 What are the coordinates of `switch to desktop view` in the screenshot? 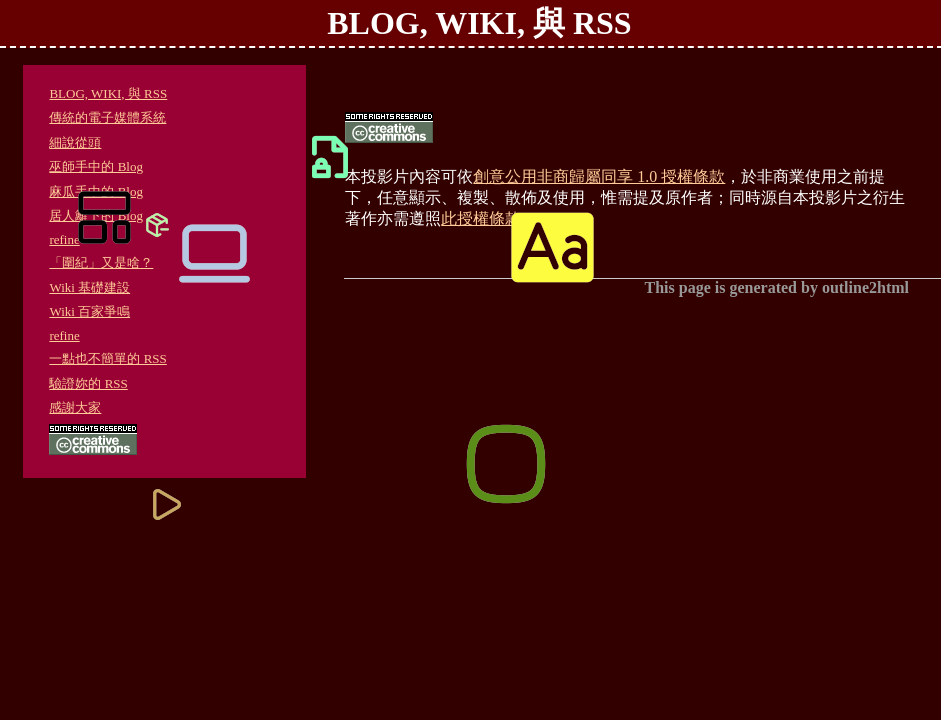 It's located at (214, 253).